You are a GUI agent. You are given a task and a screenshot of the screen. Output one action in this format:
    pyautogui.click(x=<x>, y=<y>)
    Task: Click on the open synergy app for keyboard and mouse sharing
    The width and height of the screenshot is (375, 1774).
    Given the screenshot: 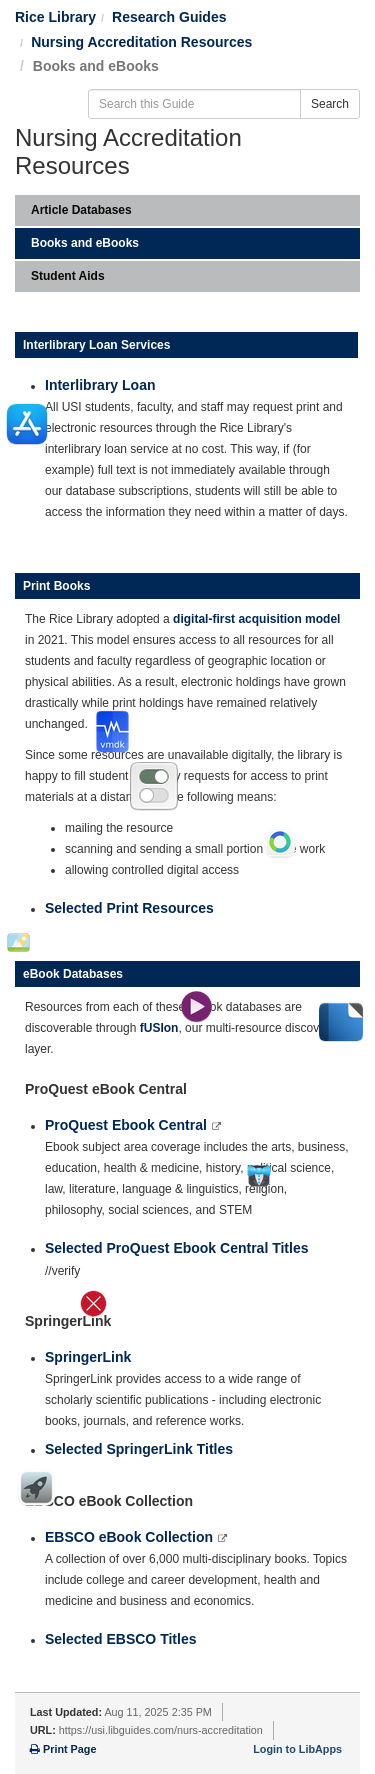 What is the action you would take?
    pyautogui.click(x=280, y=842)
    